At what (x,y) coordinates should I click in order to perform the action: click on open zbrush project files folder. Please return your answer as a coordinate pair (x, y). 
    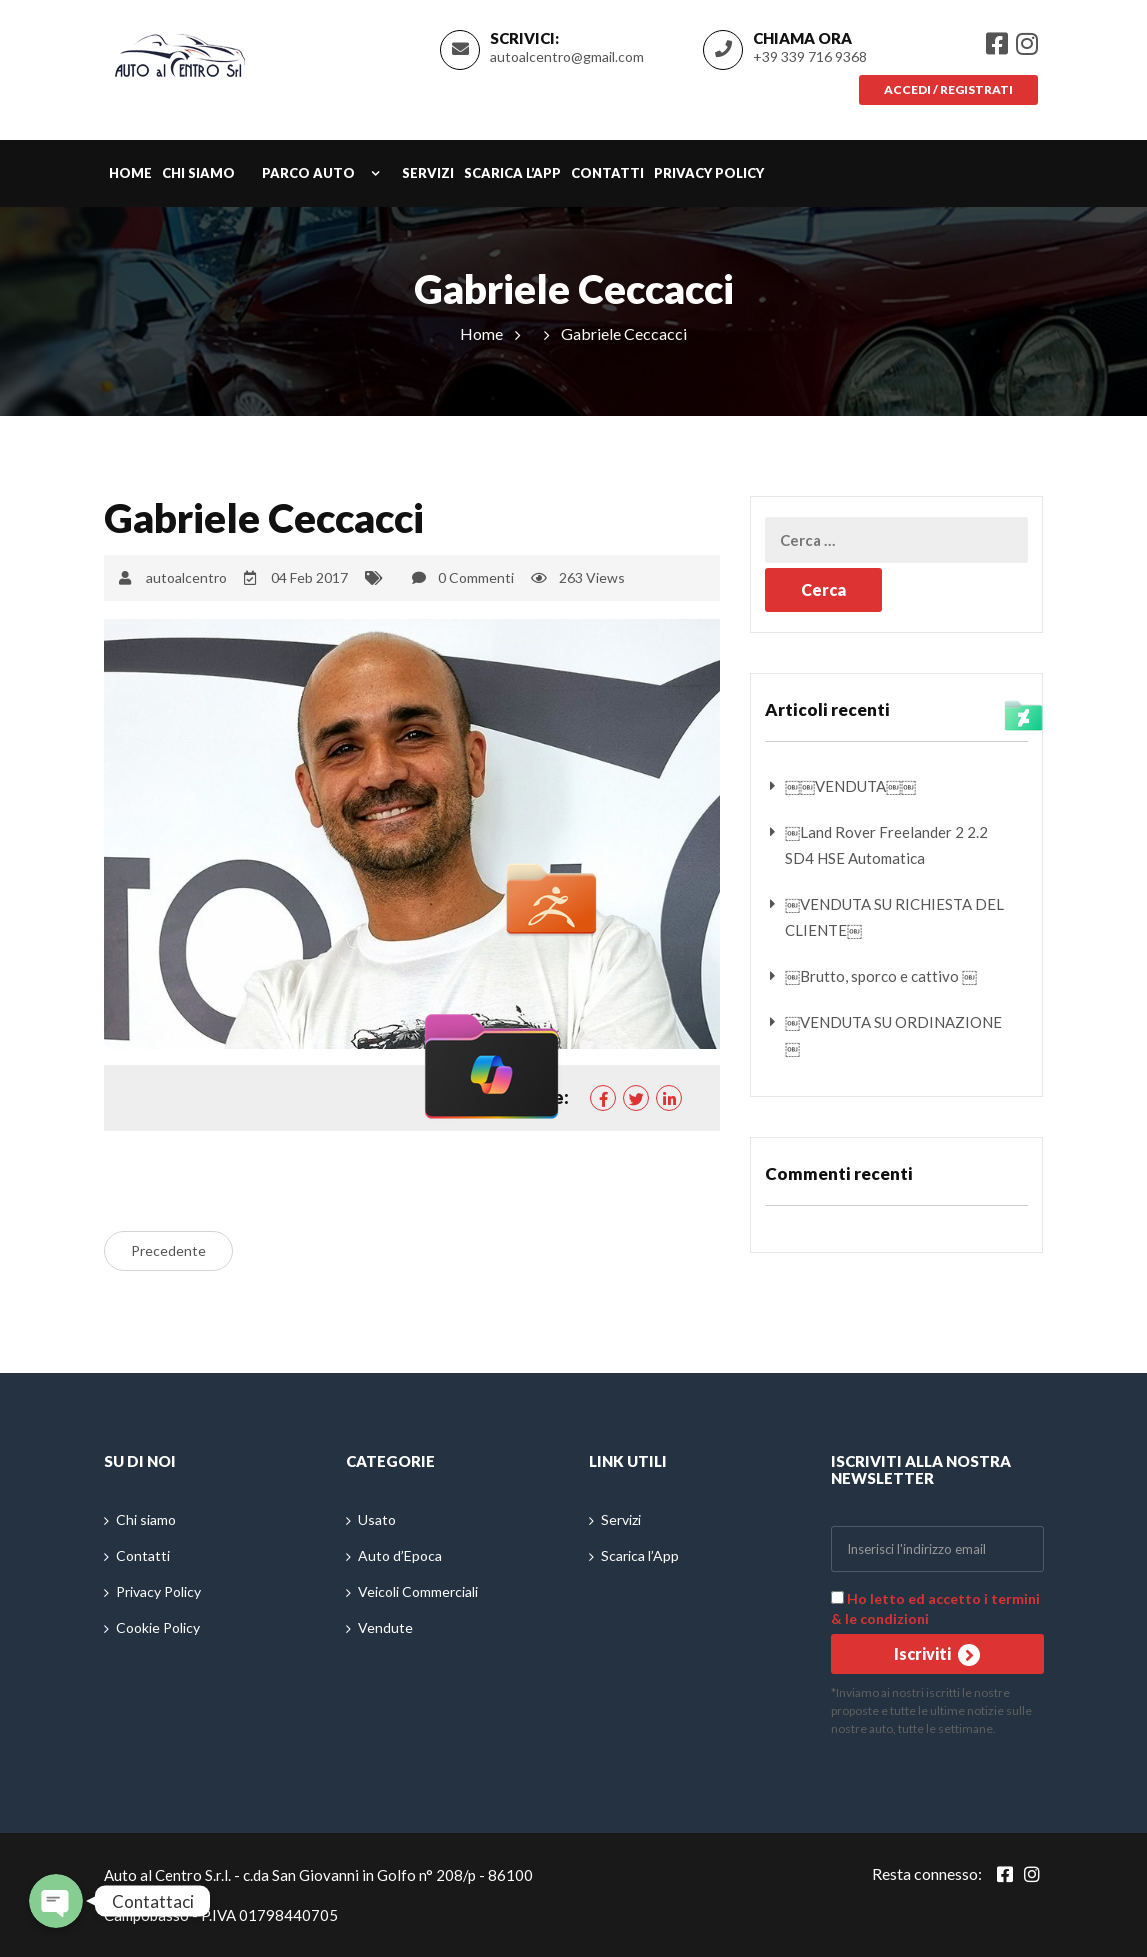
    Looking at the image, I should click on (551, 901).